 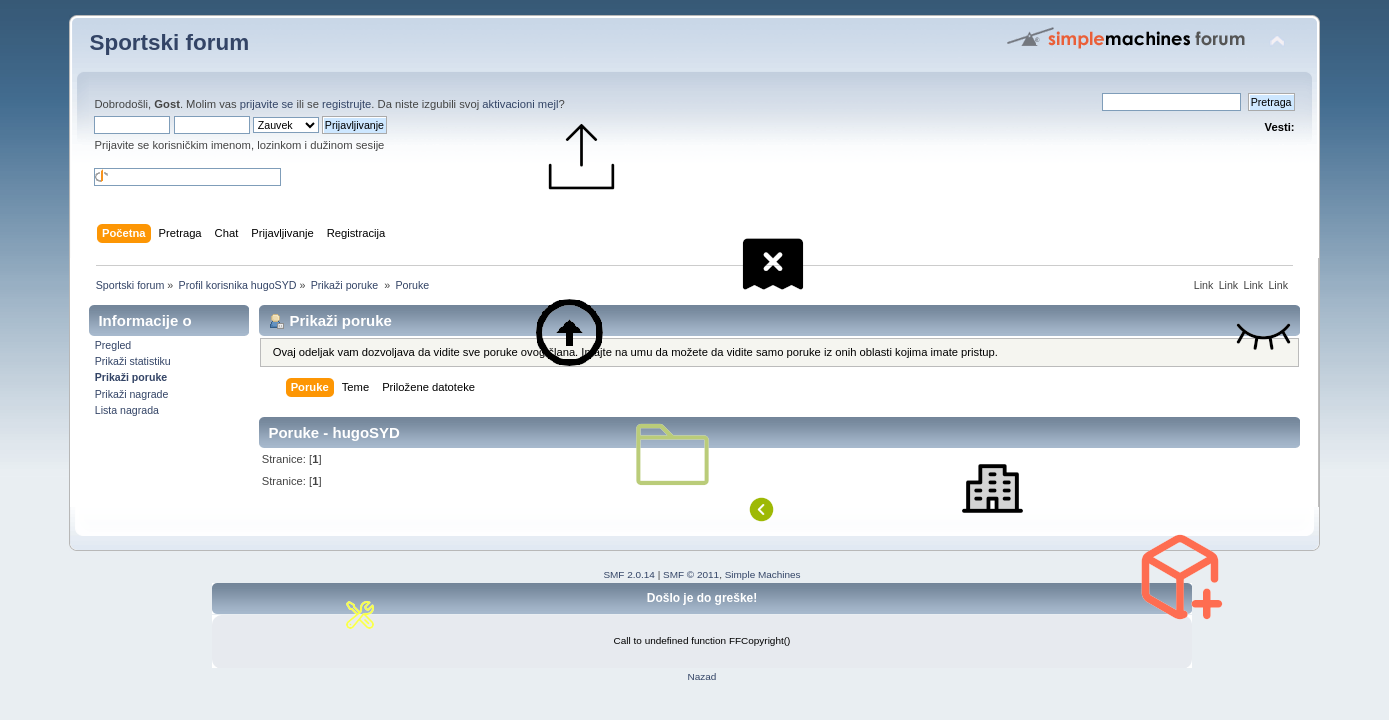 What do you see at coordinates (1180, 577) in the screenshot?
I see `add a new 3D object or model` at bounding box center [1180, 577].